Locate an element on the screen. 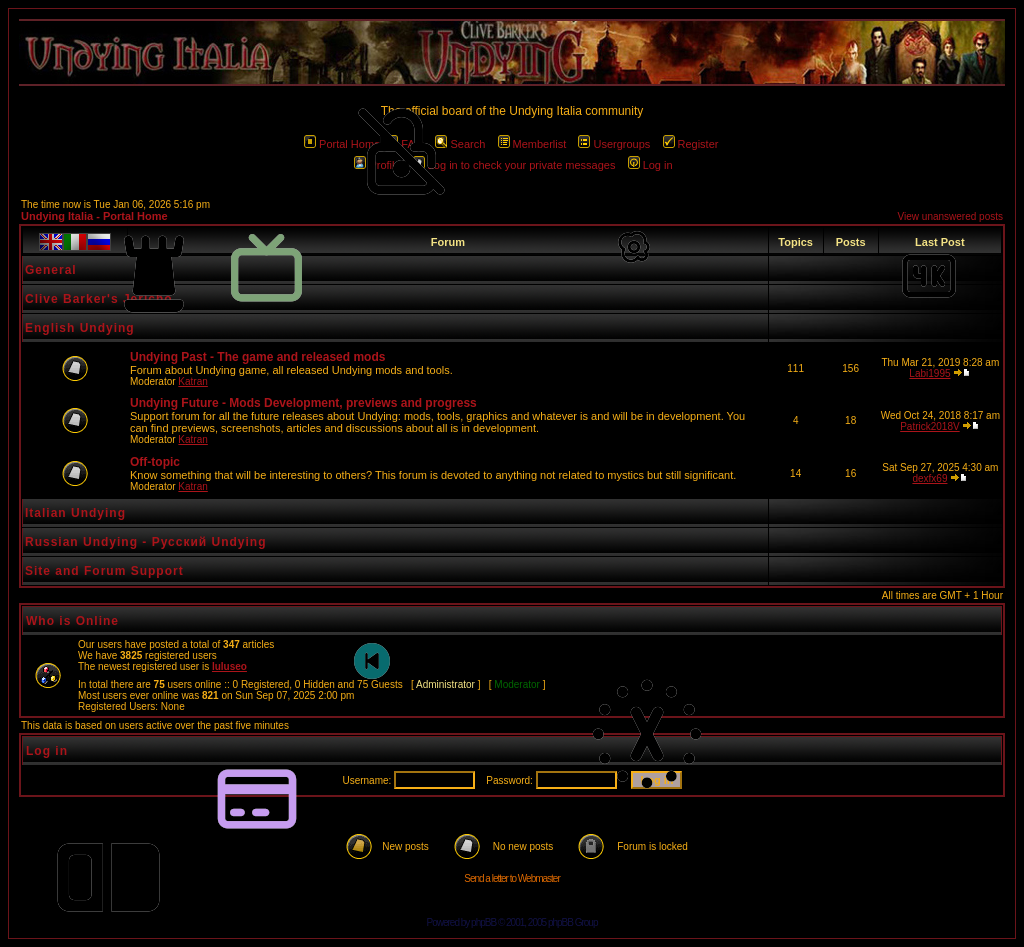 Image resolution: width=1024 pixels, height=947 pixels. play chess or access board games is located at coordinates (154, 274).